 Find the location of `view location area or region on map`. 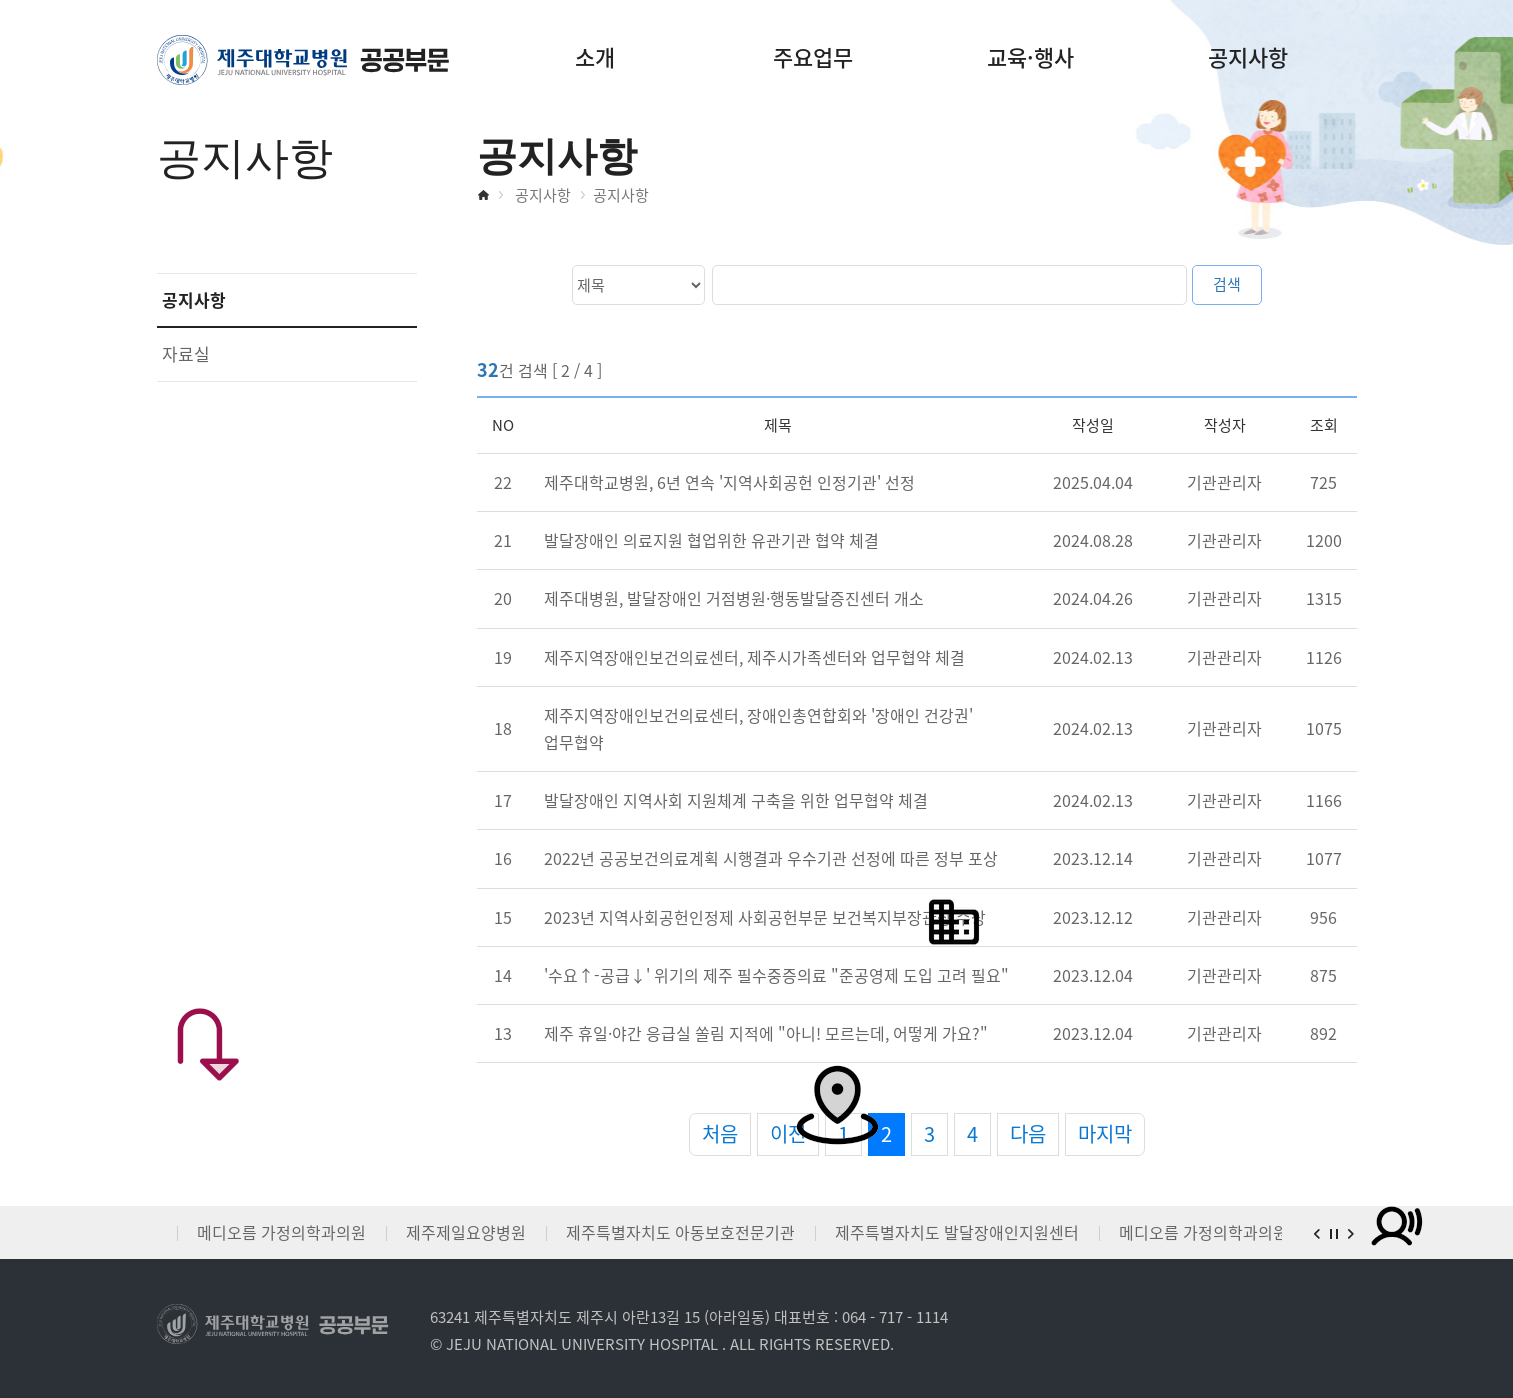

view location area or region on map is located at coordinates (837, 1106).